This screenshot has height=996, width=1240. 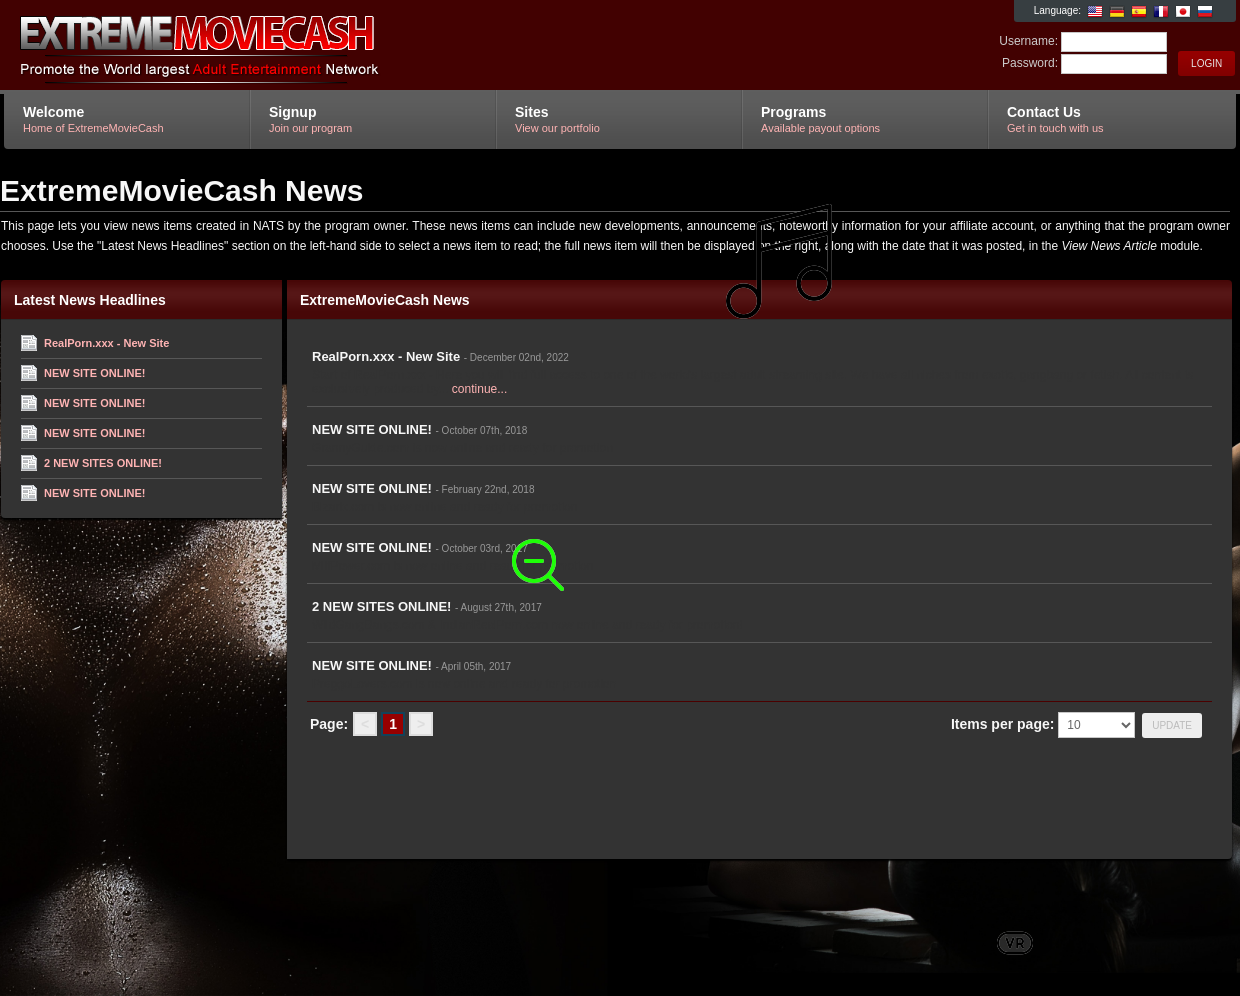 What do you see at coordinates (785, 263) in the screenshot?
I see `access music or audio player` at bounding box center [785, 263].